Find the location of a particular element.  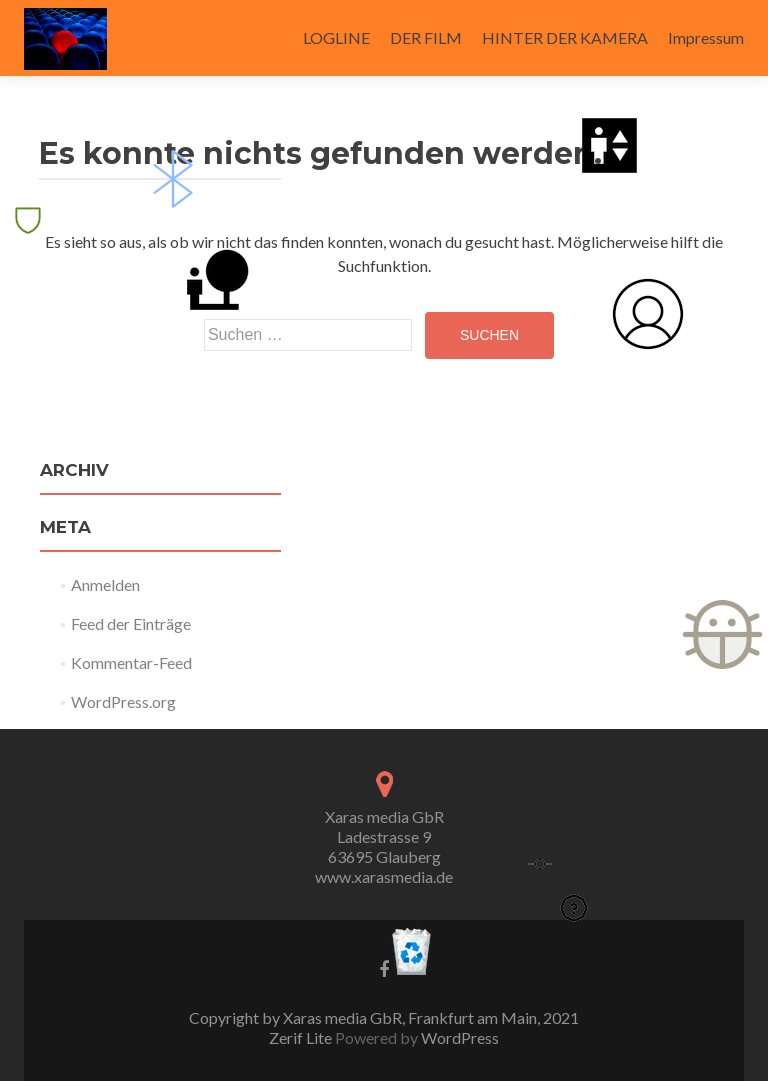

toggle bluetooth connectivity is located at coordinates (173, 179).